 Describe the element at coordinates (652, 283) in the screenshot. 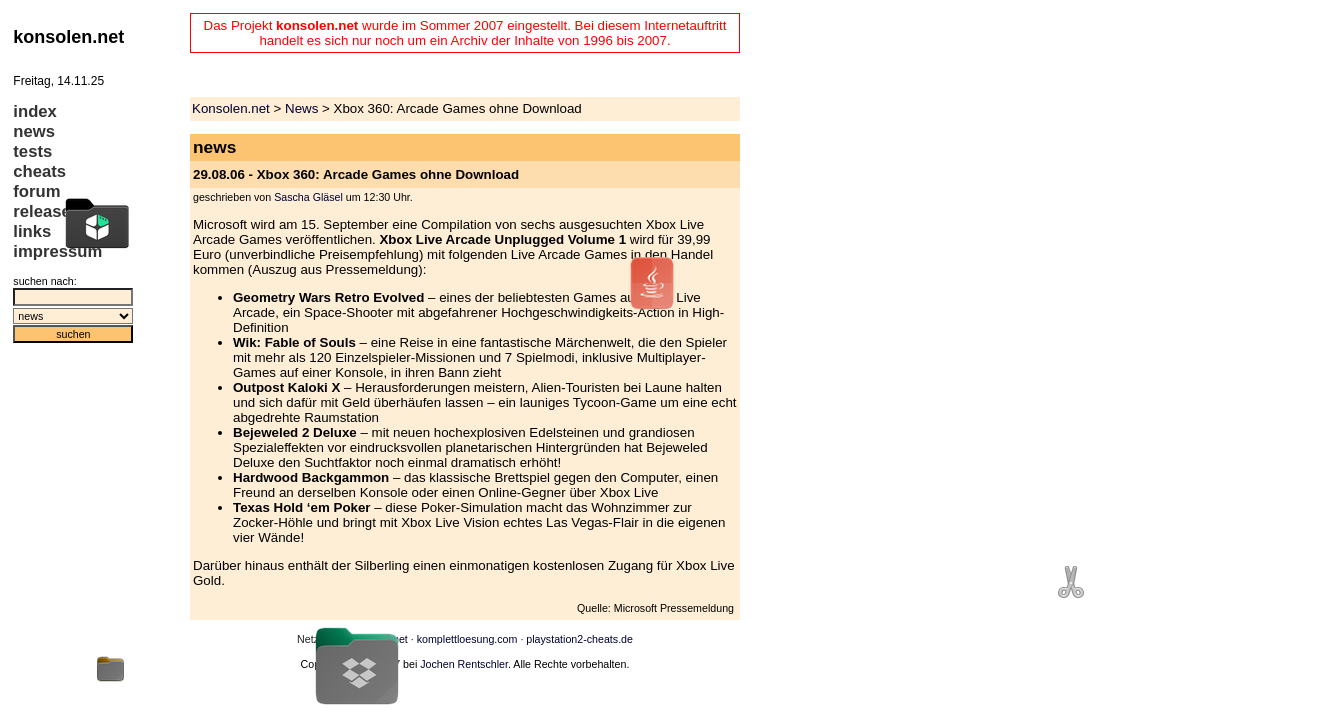

I see `a java source code file` at that location.